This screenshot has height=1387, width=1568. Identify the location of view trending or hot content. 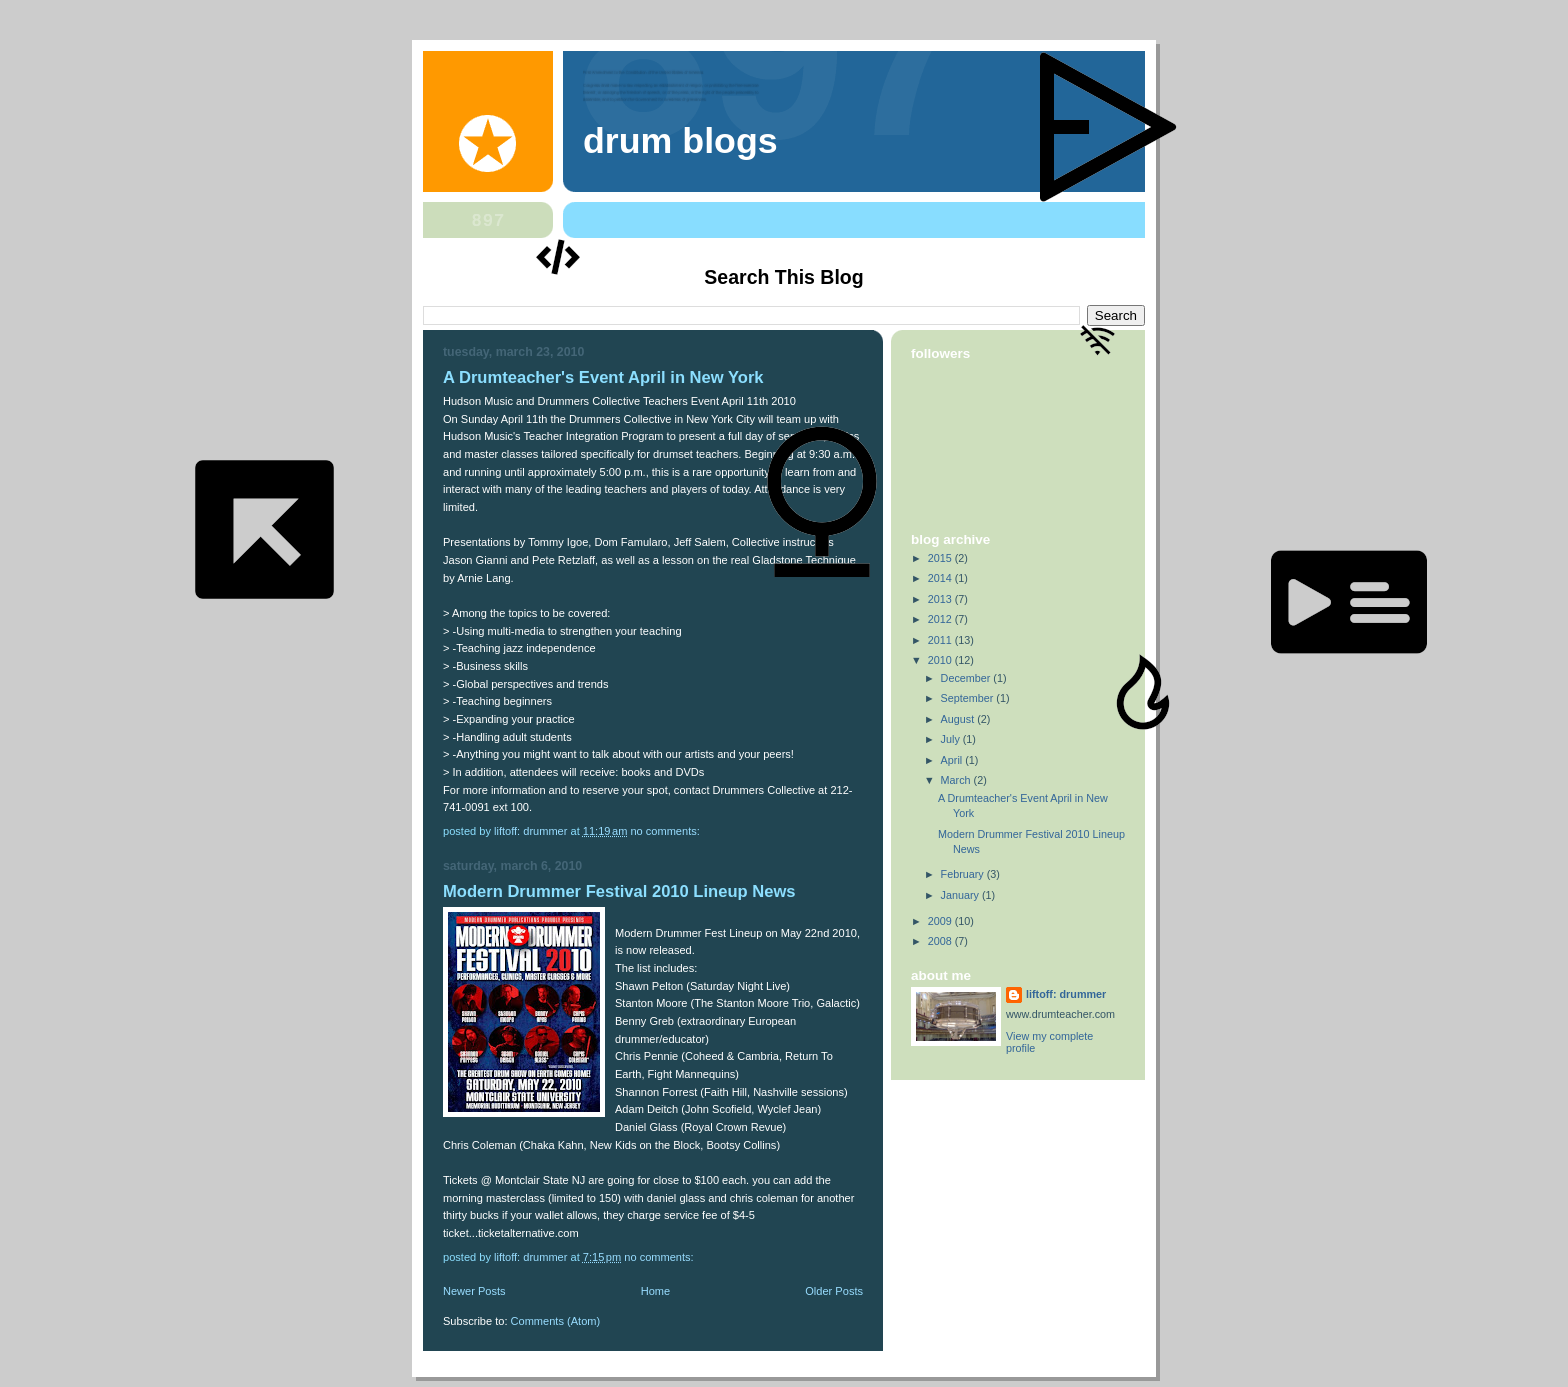
(1143, 691).